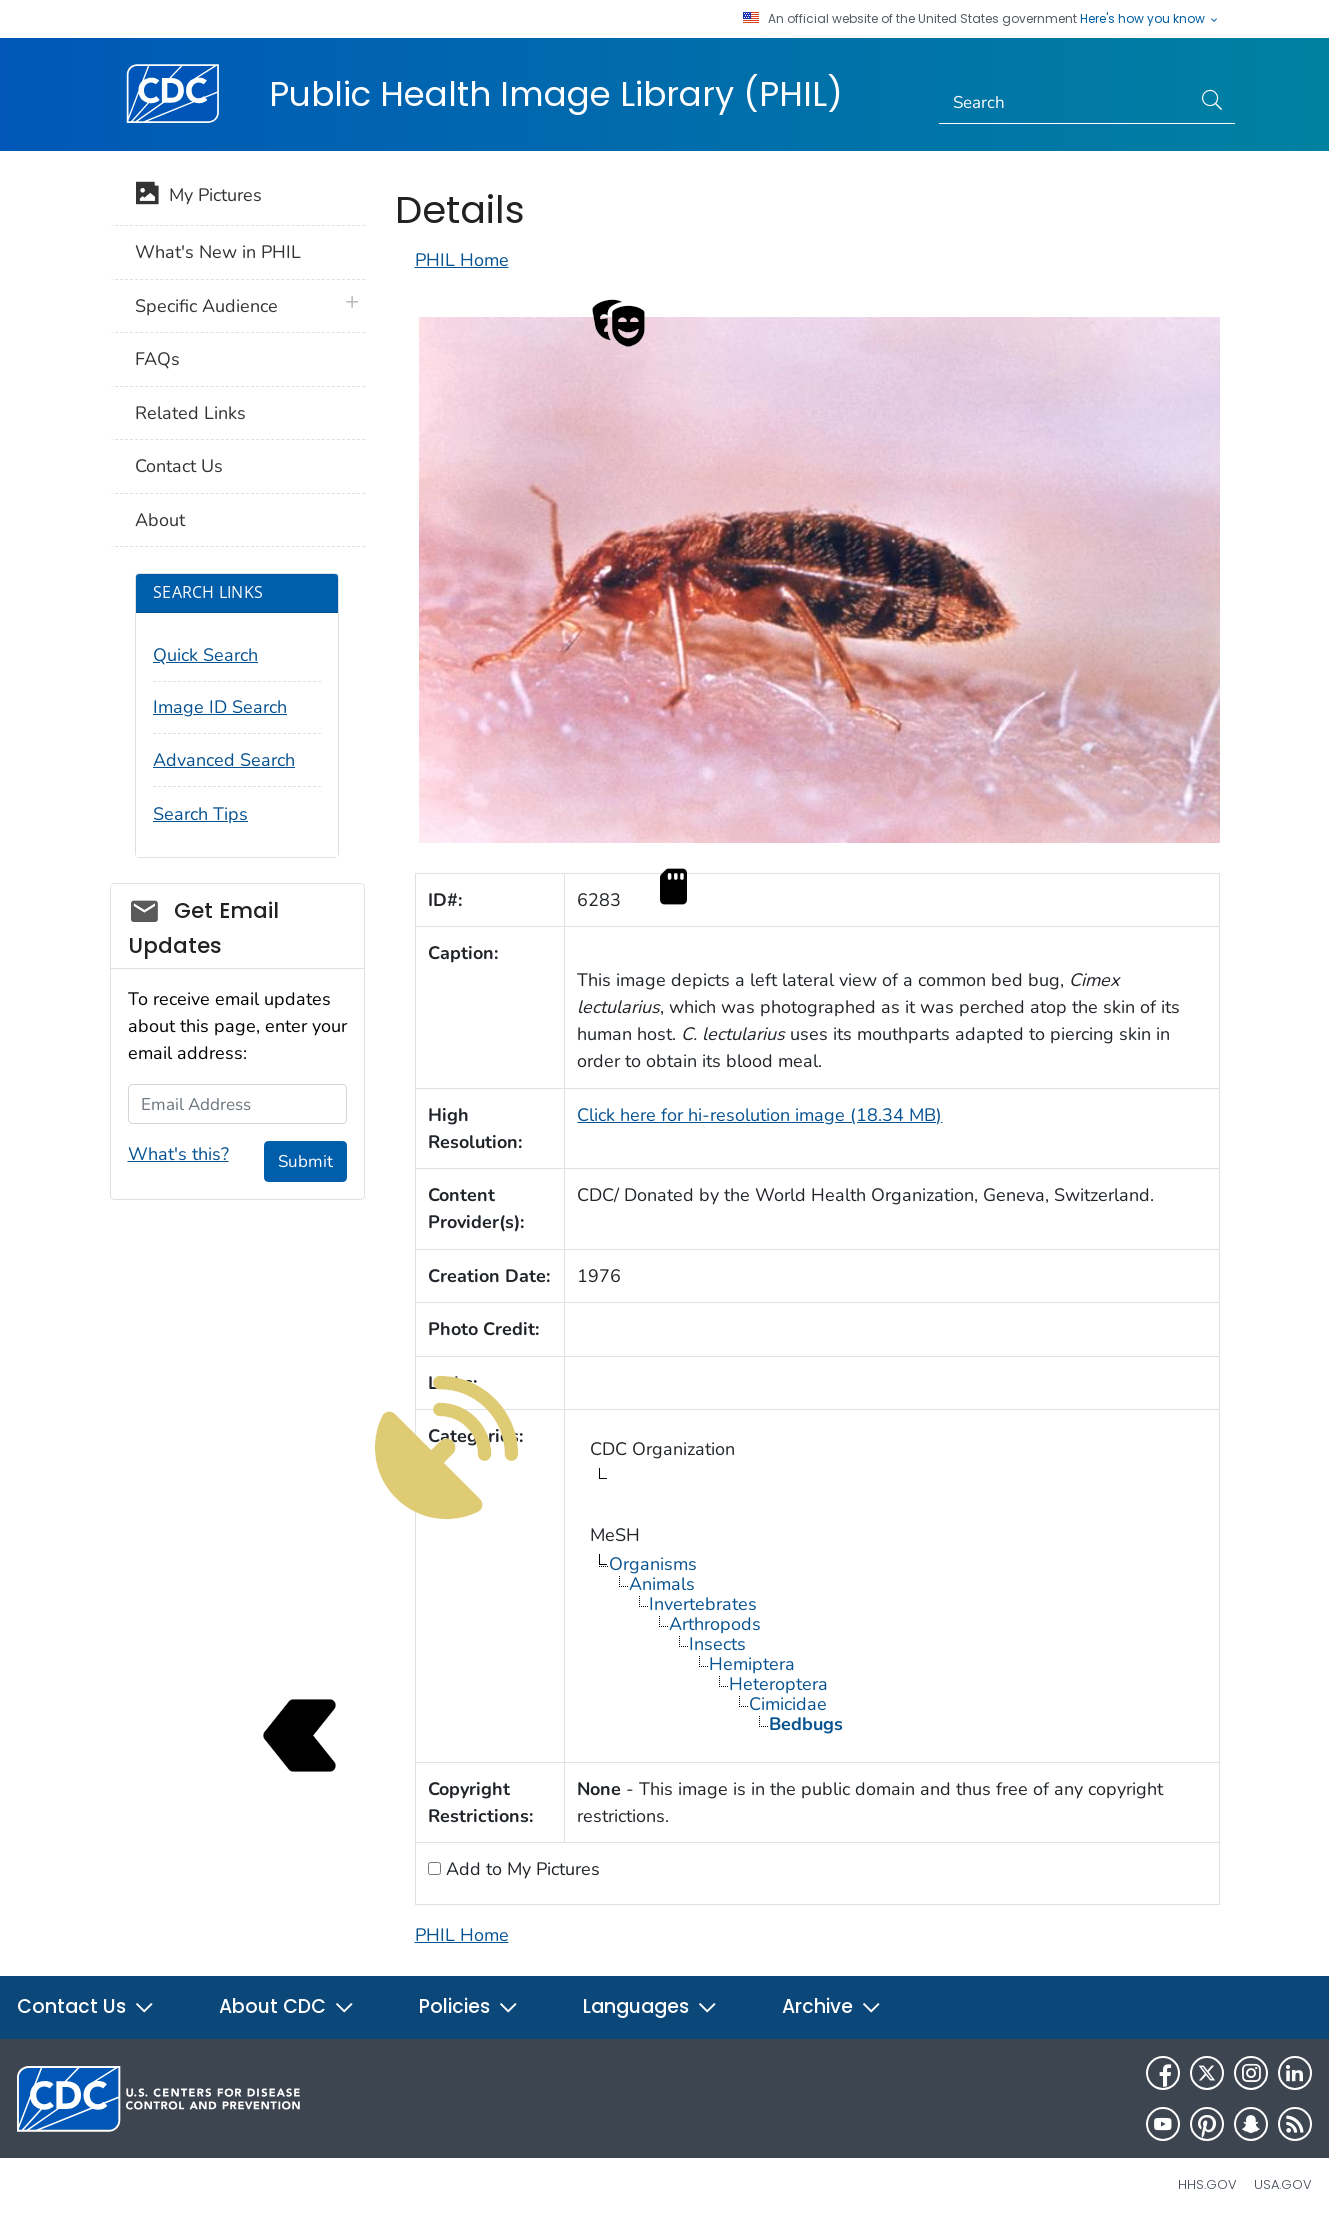 The width and height of the screenshot is (1329, 2229). Describe the element at coordinates (619, 323) in the screenshot. I see `access theater or entertainment category` at that location.